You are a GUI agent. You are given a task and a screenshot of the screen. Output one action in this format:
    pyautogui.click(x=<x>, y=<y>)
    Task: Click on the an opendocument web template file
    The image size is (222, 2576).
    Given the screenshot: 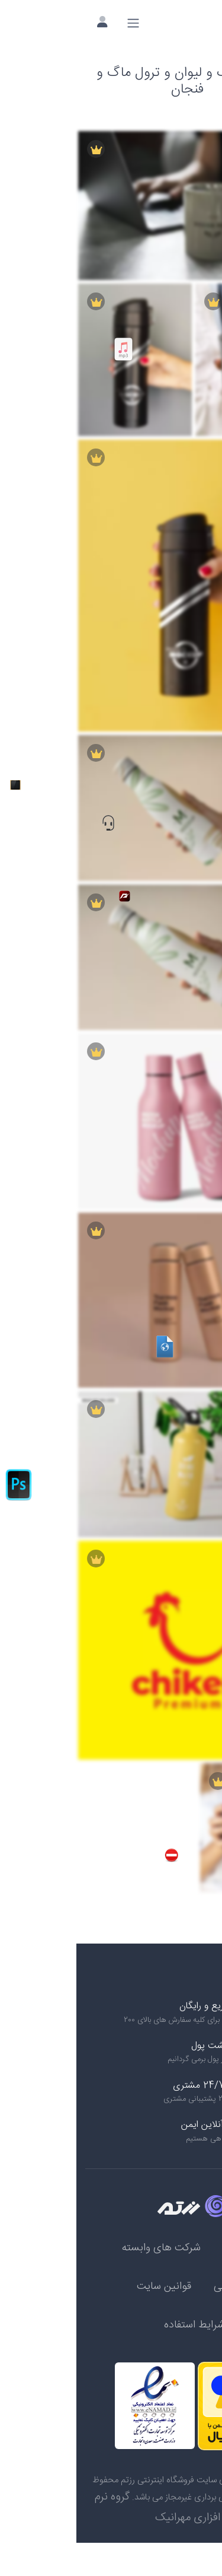 What is the action you would take?
    pyautogui.click(x=165, y=1347)
    